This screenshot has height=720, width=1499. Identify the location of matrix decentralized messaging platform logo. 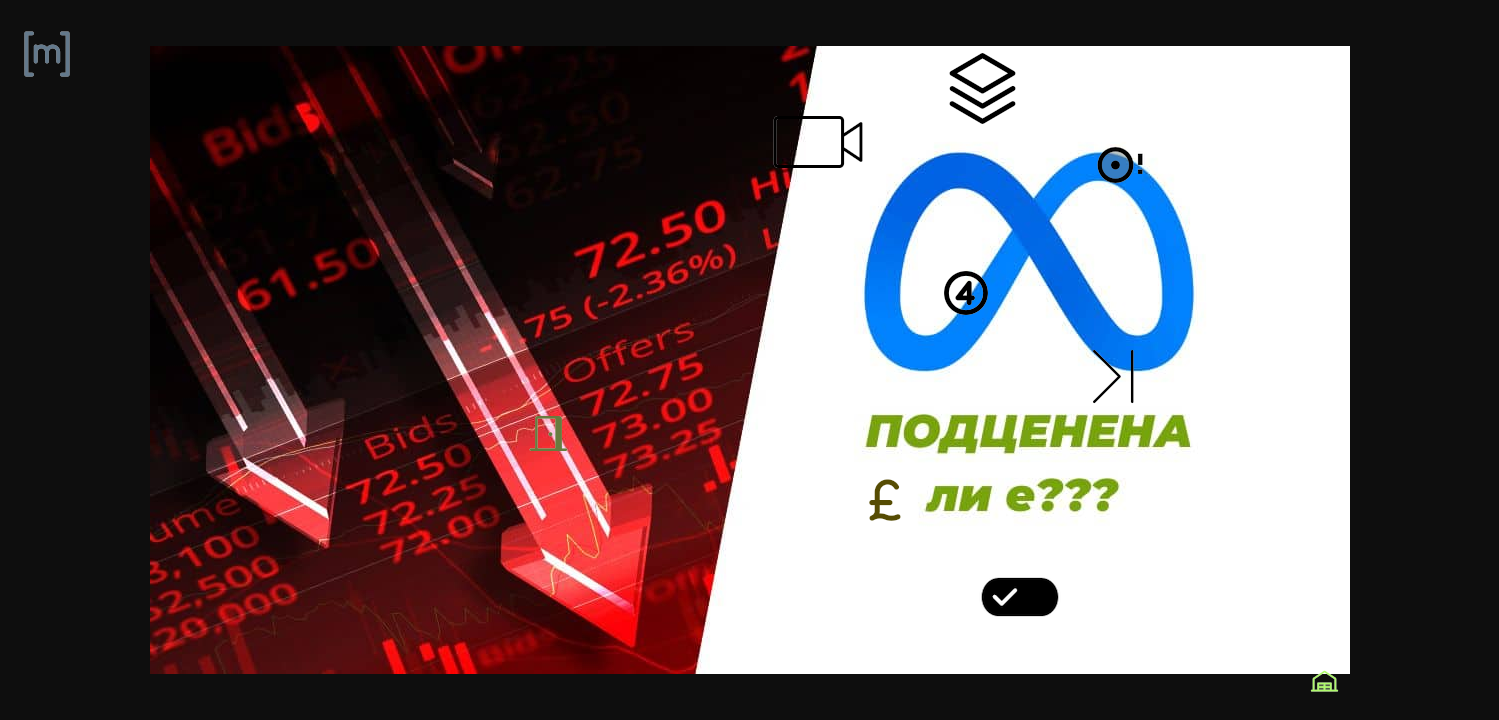
(47, 54).